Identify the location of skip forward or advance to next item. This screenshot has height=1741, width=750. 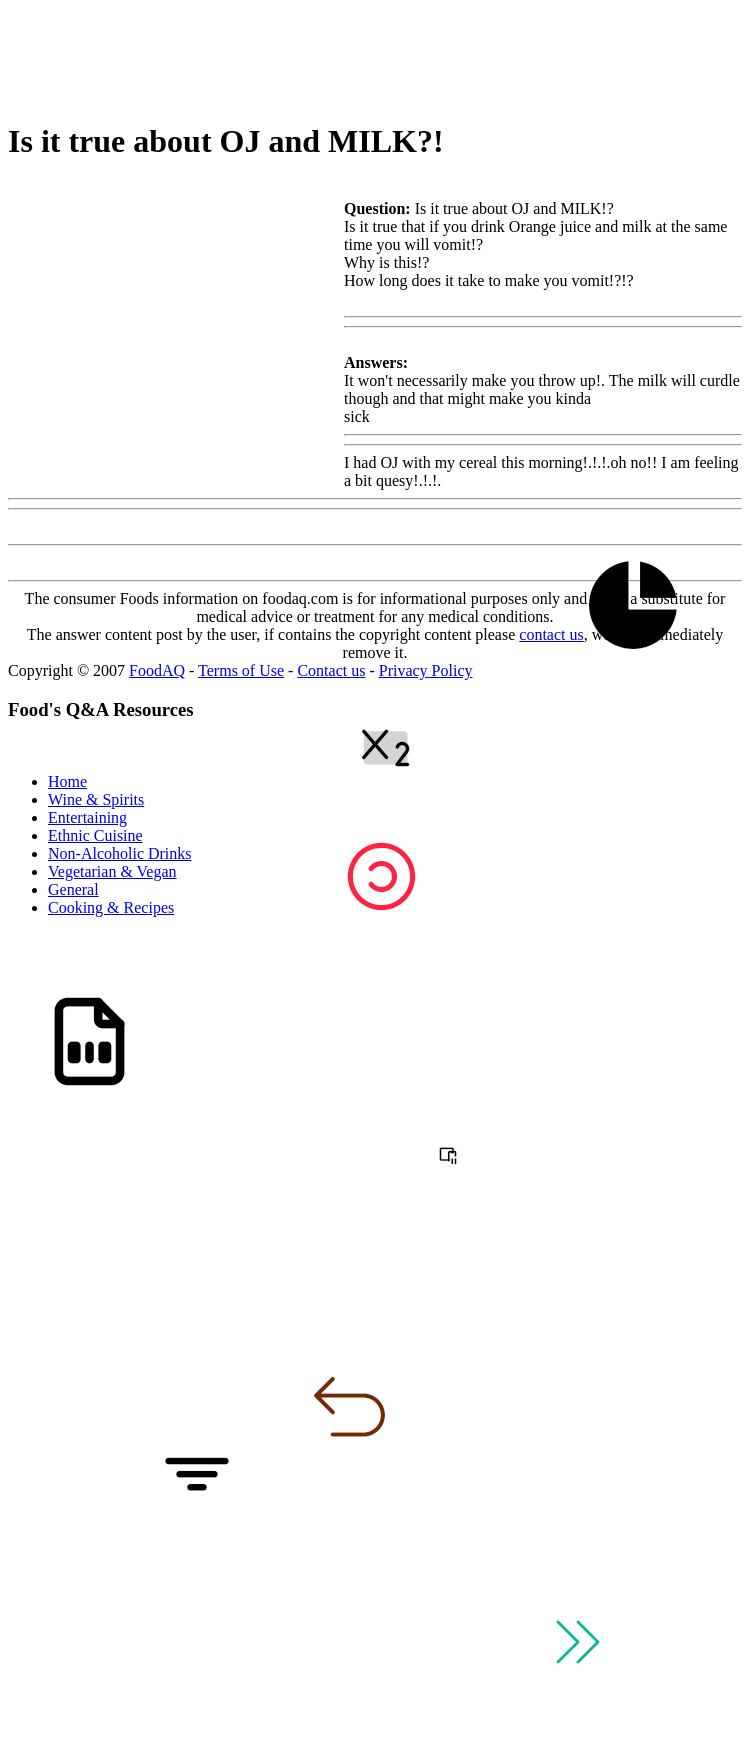
(576, 1642).